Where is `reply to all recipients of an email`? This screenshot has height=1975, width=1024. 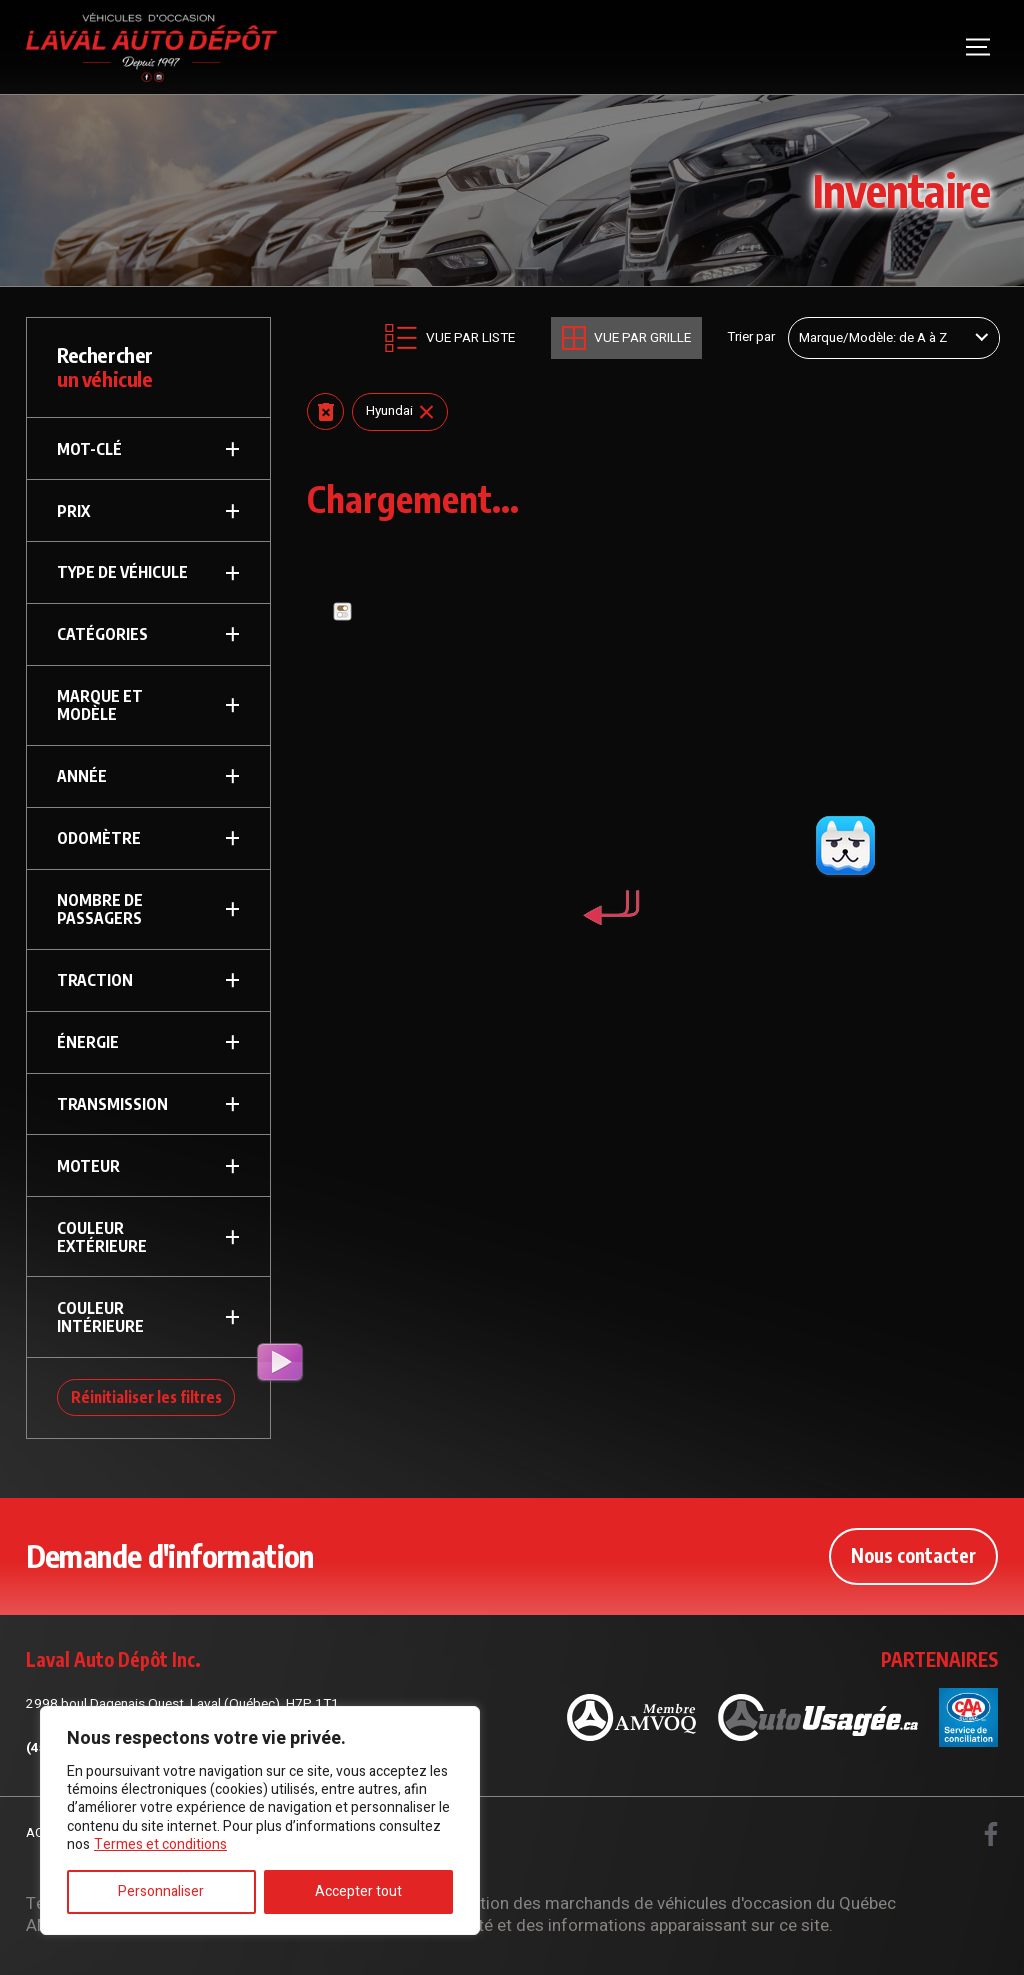 reply to all recipients of an email is located at coordinates (610, 907).